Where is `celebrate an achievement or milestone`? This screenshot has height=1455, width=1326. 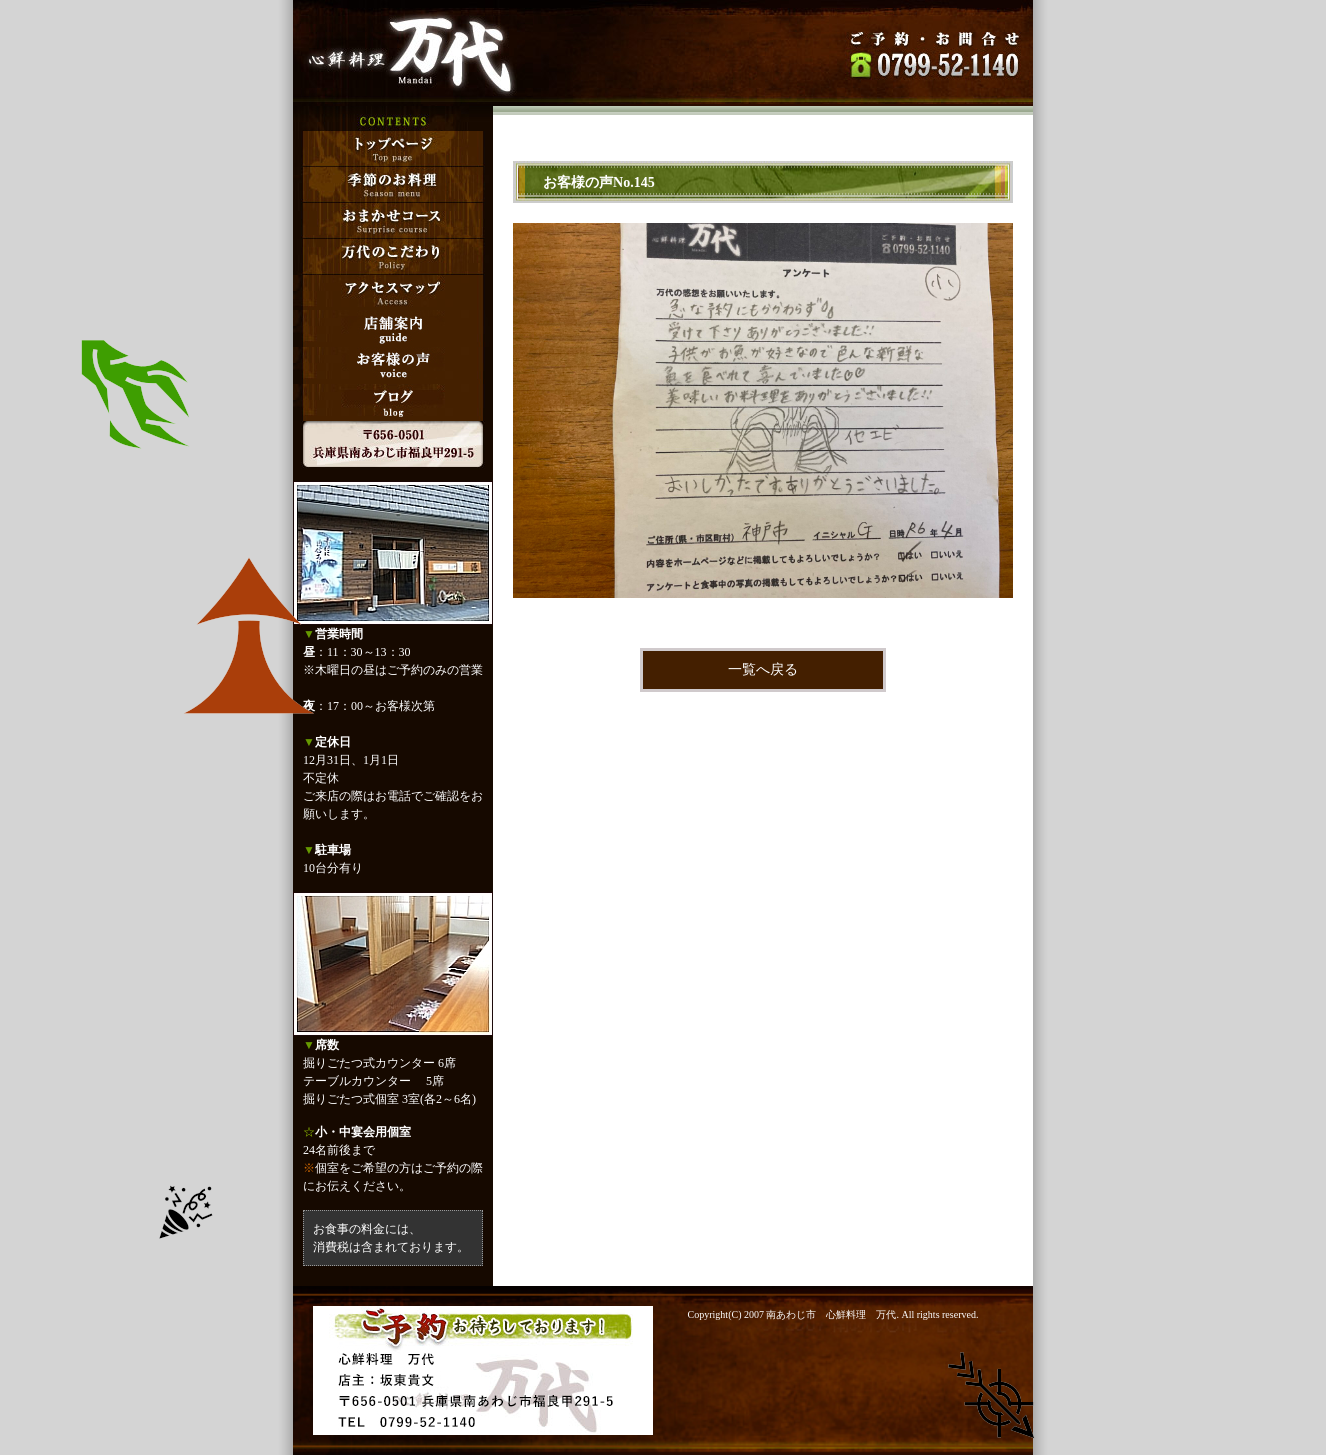
celebrate an achievement or milestone is located at coordinates (185, 1212).